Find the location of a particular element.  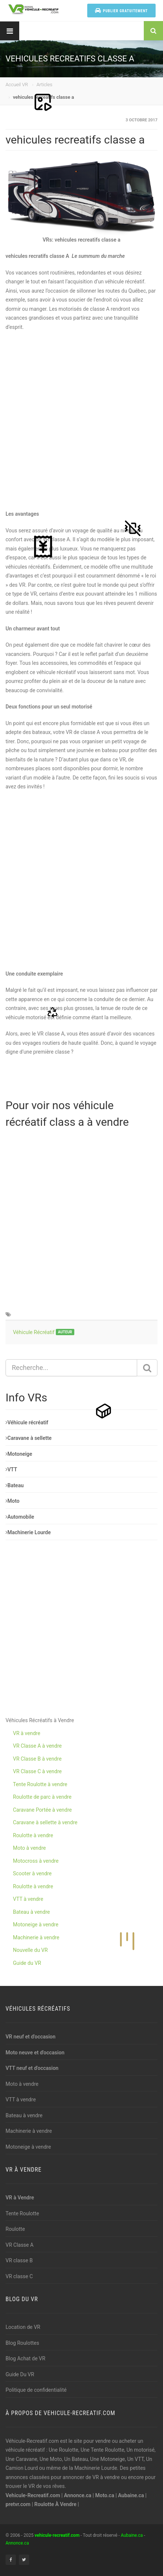

view receipt or transaction in Japanese yen is located at coordinates (43, 546).